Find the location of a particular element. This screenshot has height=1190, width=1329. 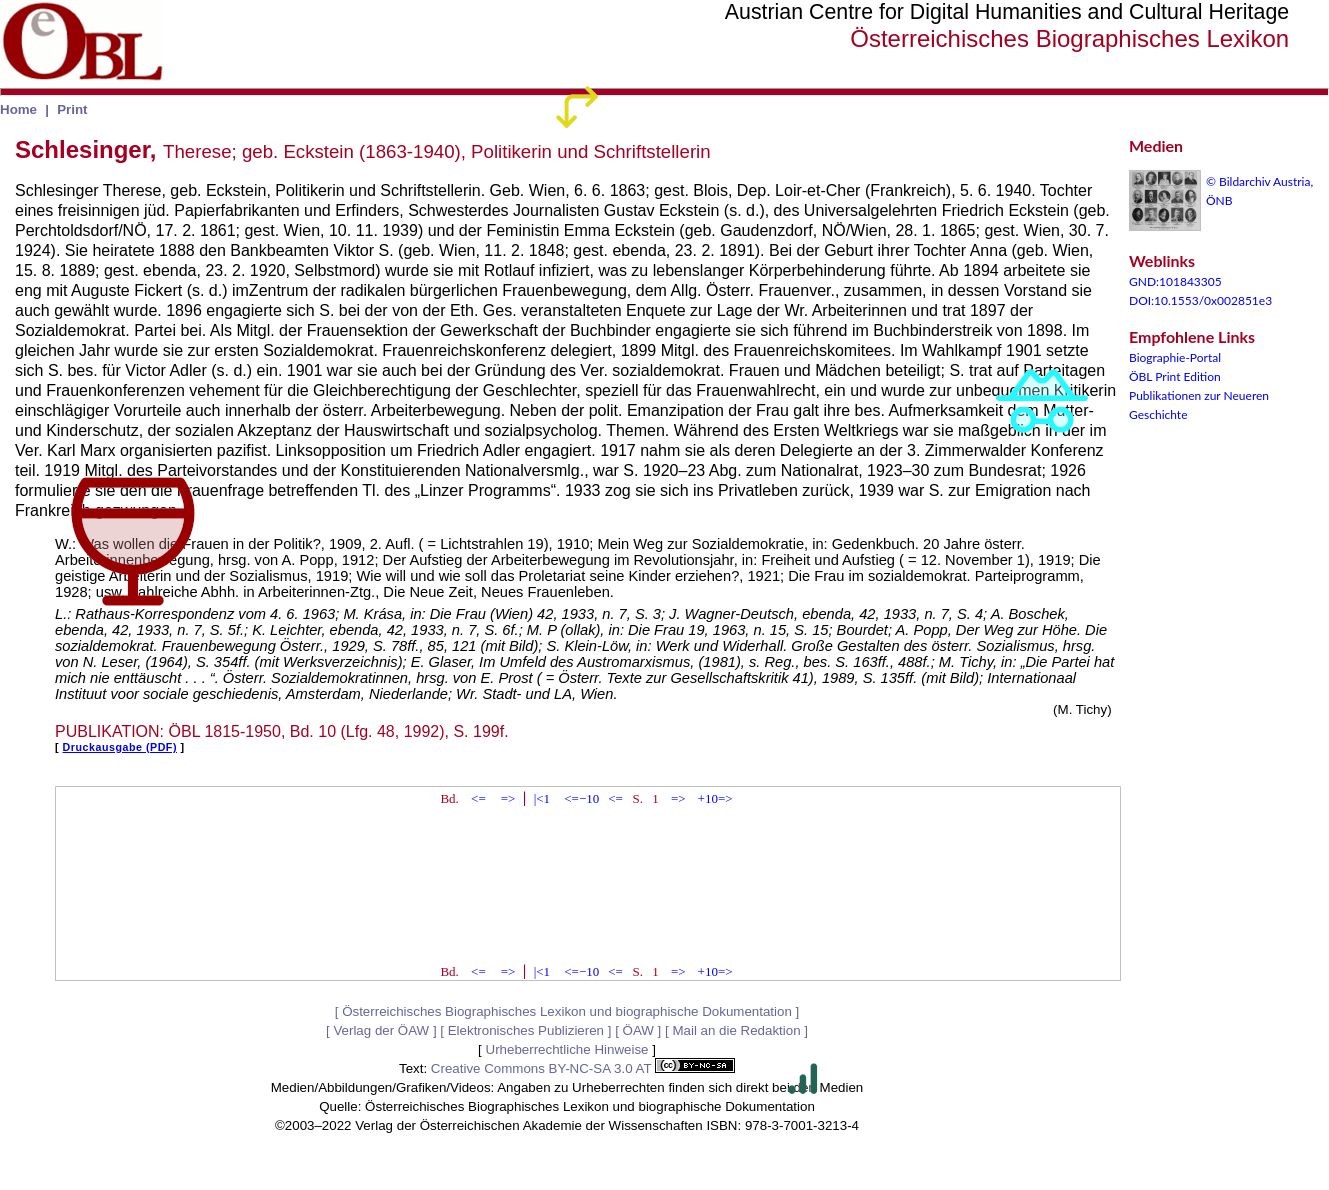

resize element diagonally is located at coordinates (577, 107).